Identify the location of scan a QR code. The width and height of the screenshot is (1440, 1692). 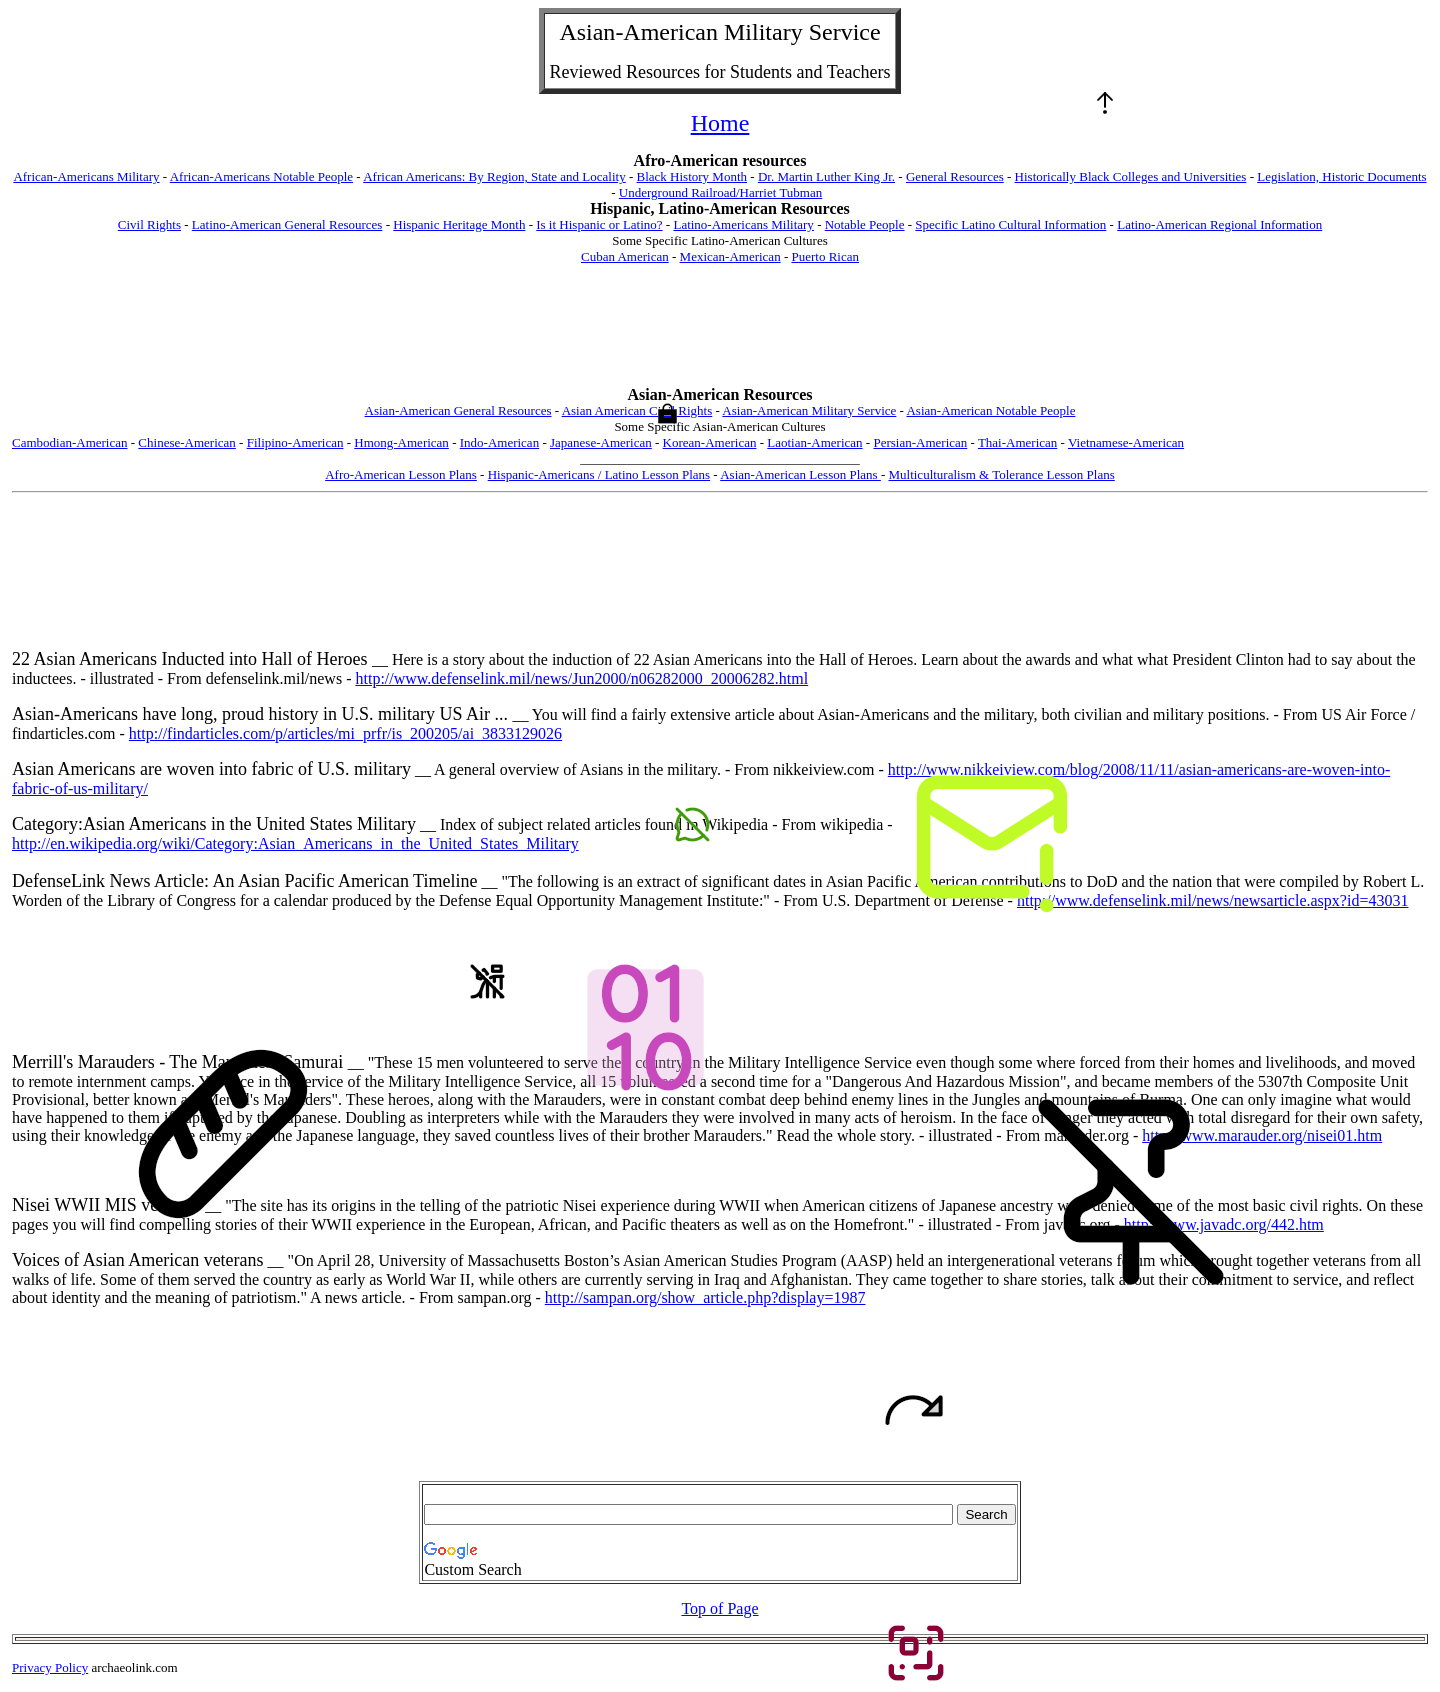
(916, 1653).